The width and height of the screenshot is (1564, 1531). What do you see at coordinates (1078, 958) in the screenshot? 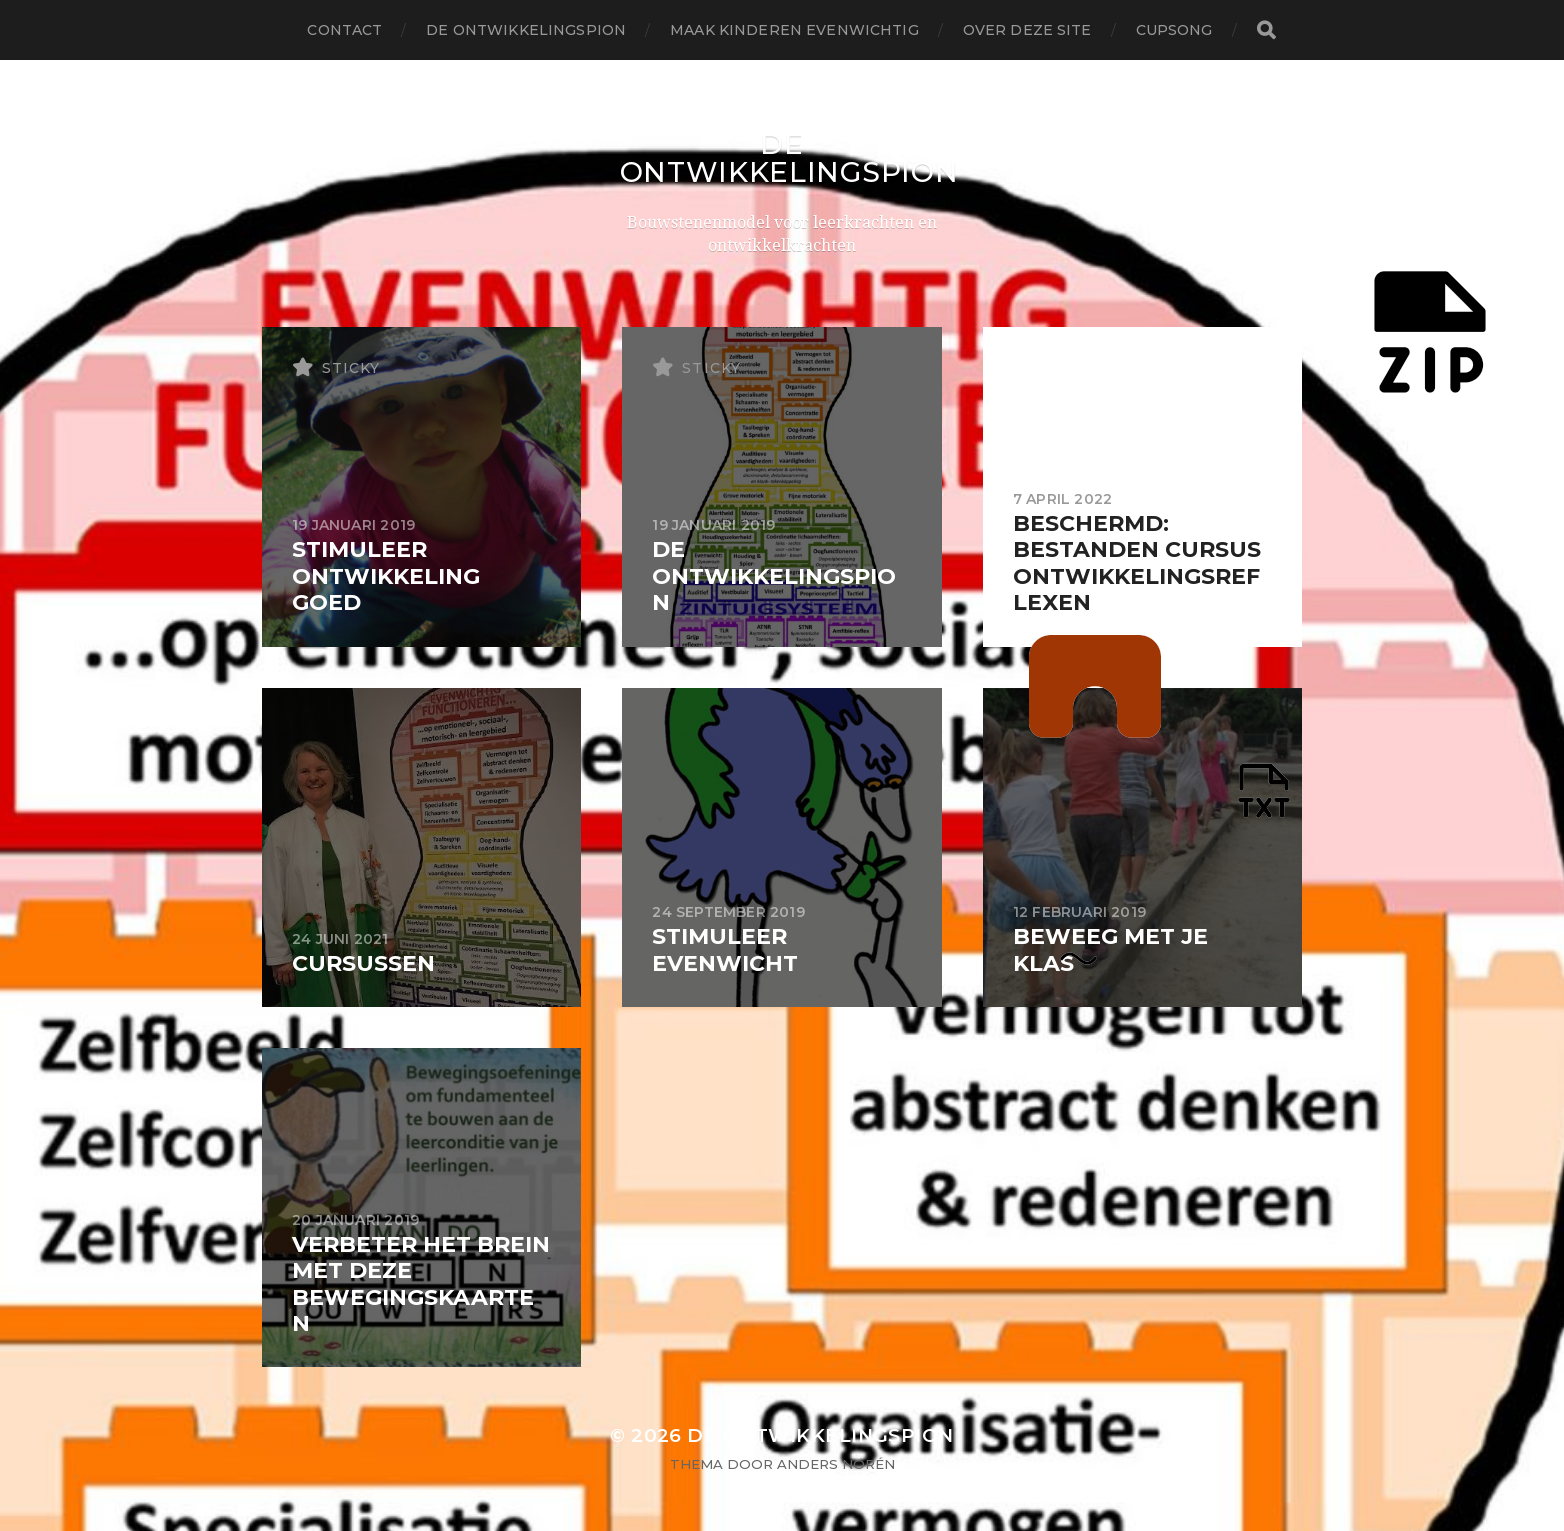
I see `indicates approximate or similar value` at bounding box center [1078, 958].